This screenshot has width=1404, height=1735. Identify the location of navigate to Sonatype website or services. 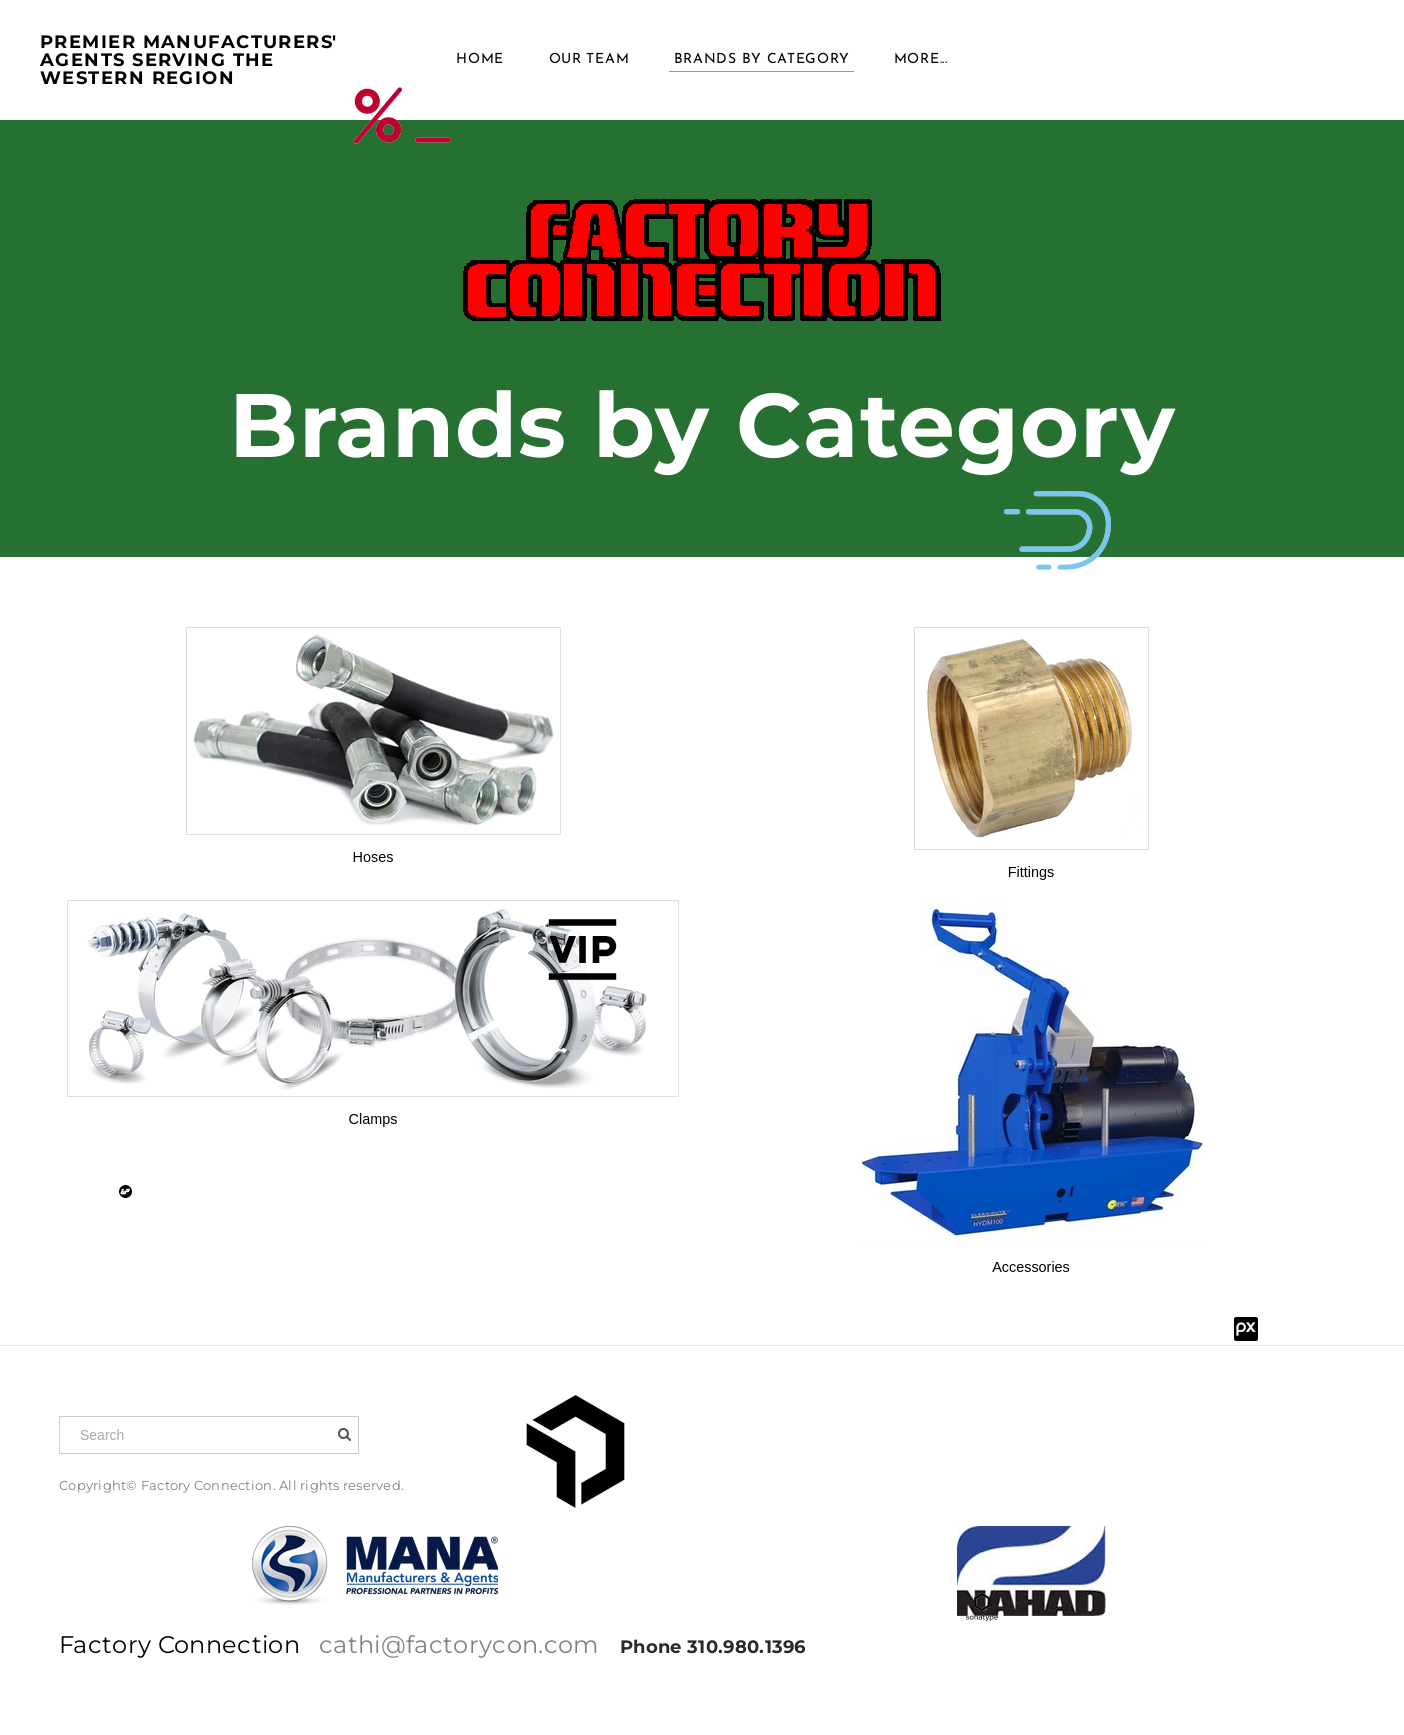
(982, 1607).